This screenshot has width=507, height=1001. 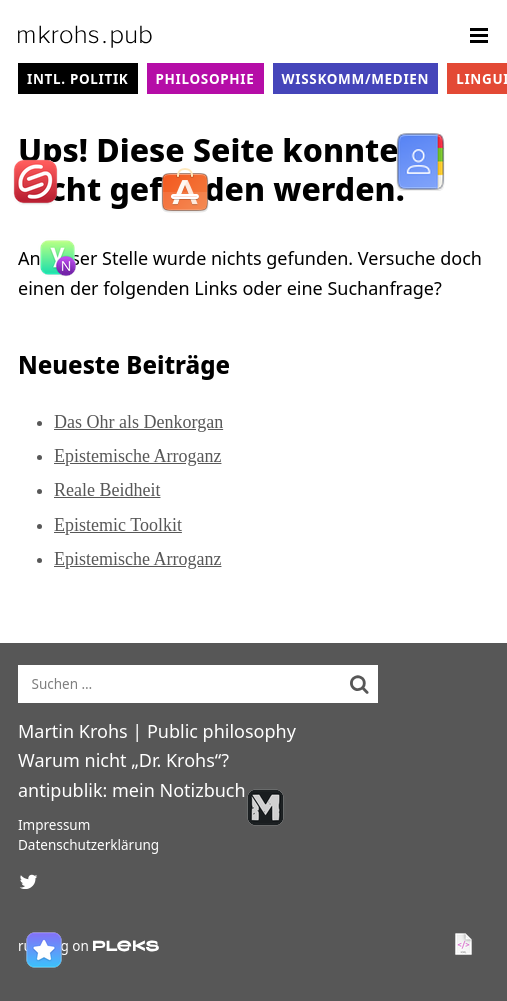 What do you see at coordinates (420, 161) in the screenshot?
I see `open the address book application` at bounding box center [420, 161].